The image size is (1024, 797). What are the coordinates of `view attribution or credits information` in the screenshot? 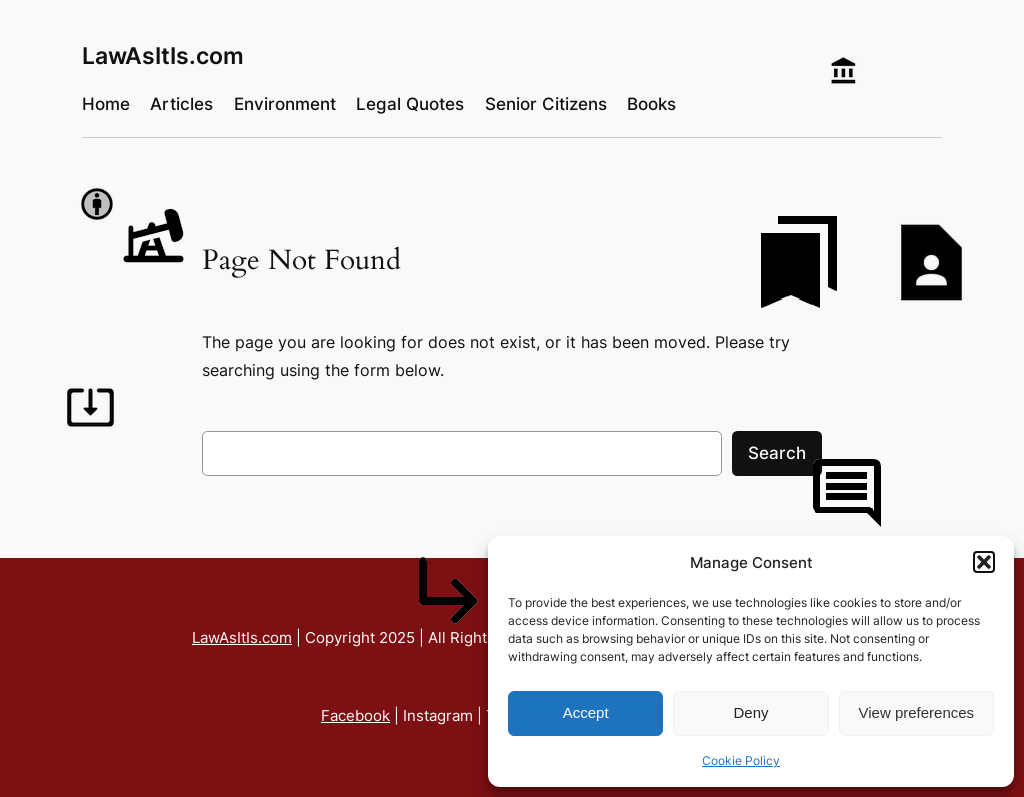 It's located at (97, 204).